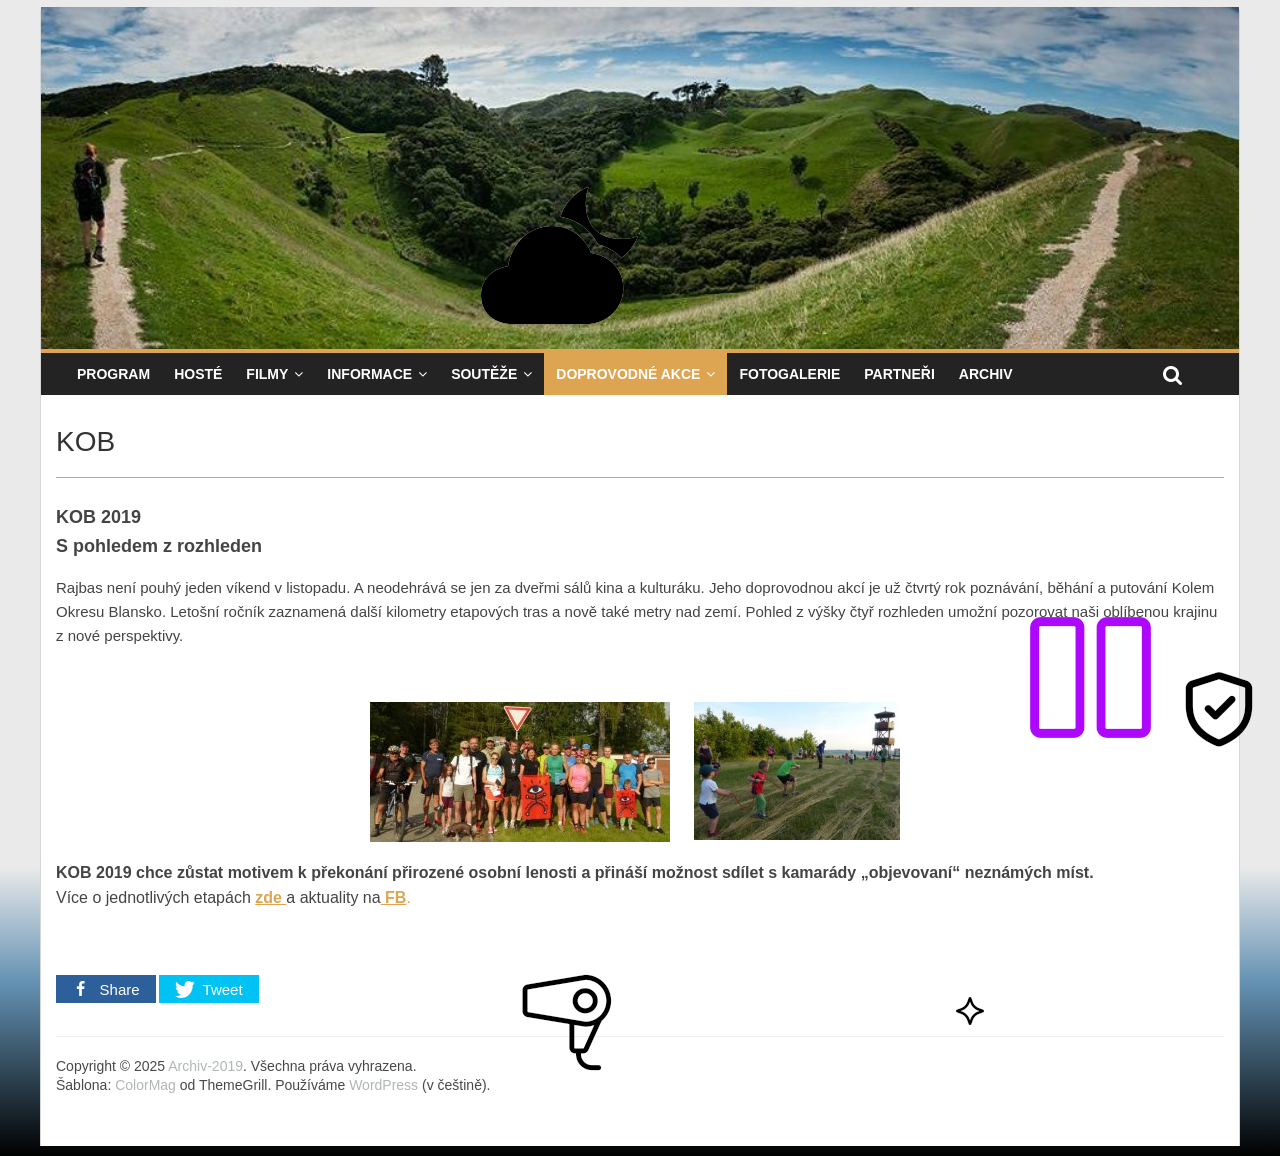 The height and width of the screenshot is (1156, 1280). I want to click on indicates verified security or protection status, so click(1219, 710).